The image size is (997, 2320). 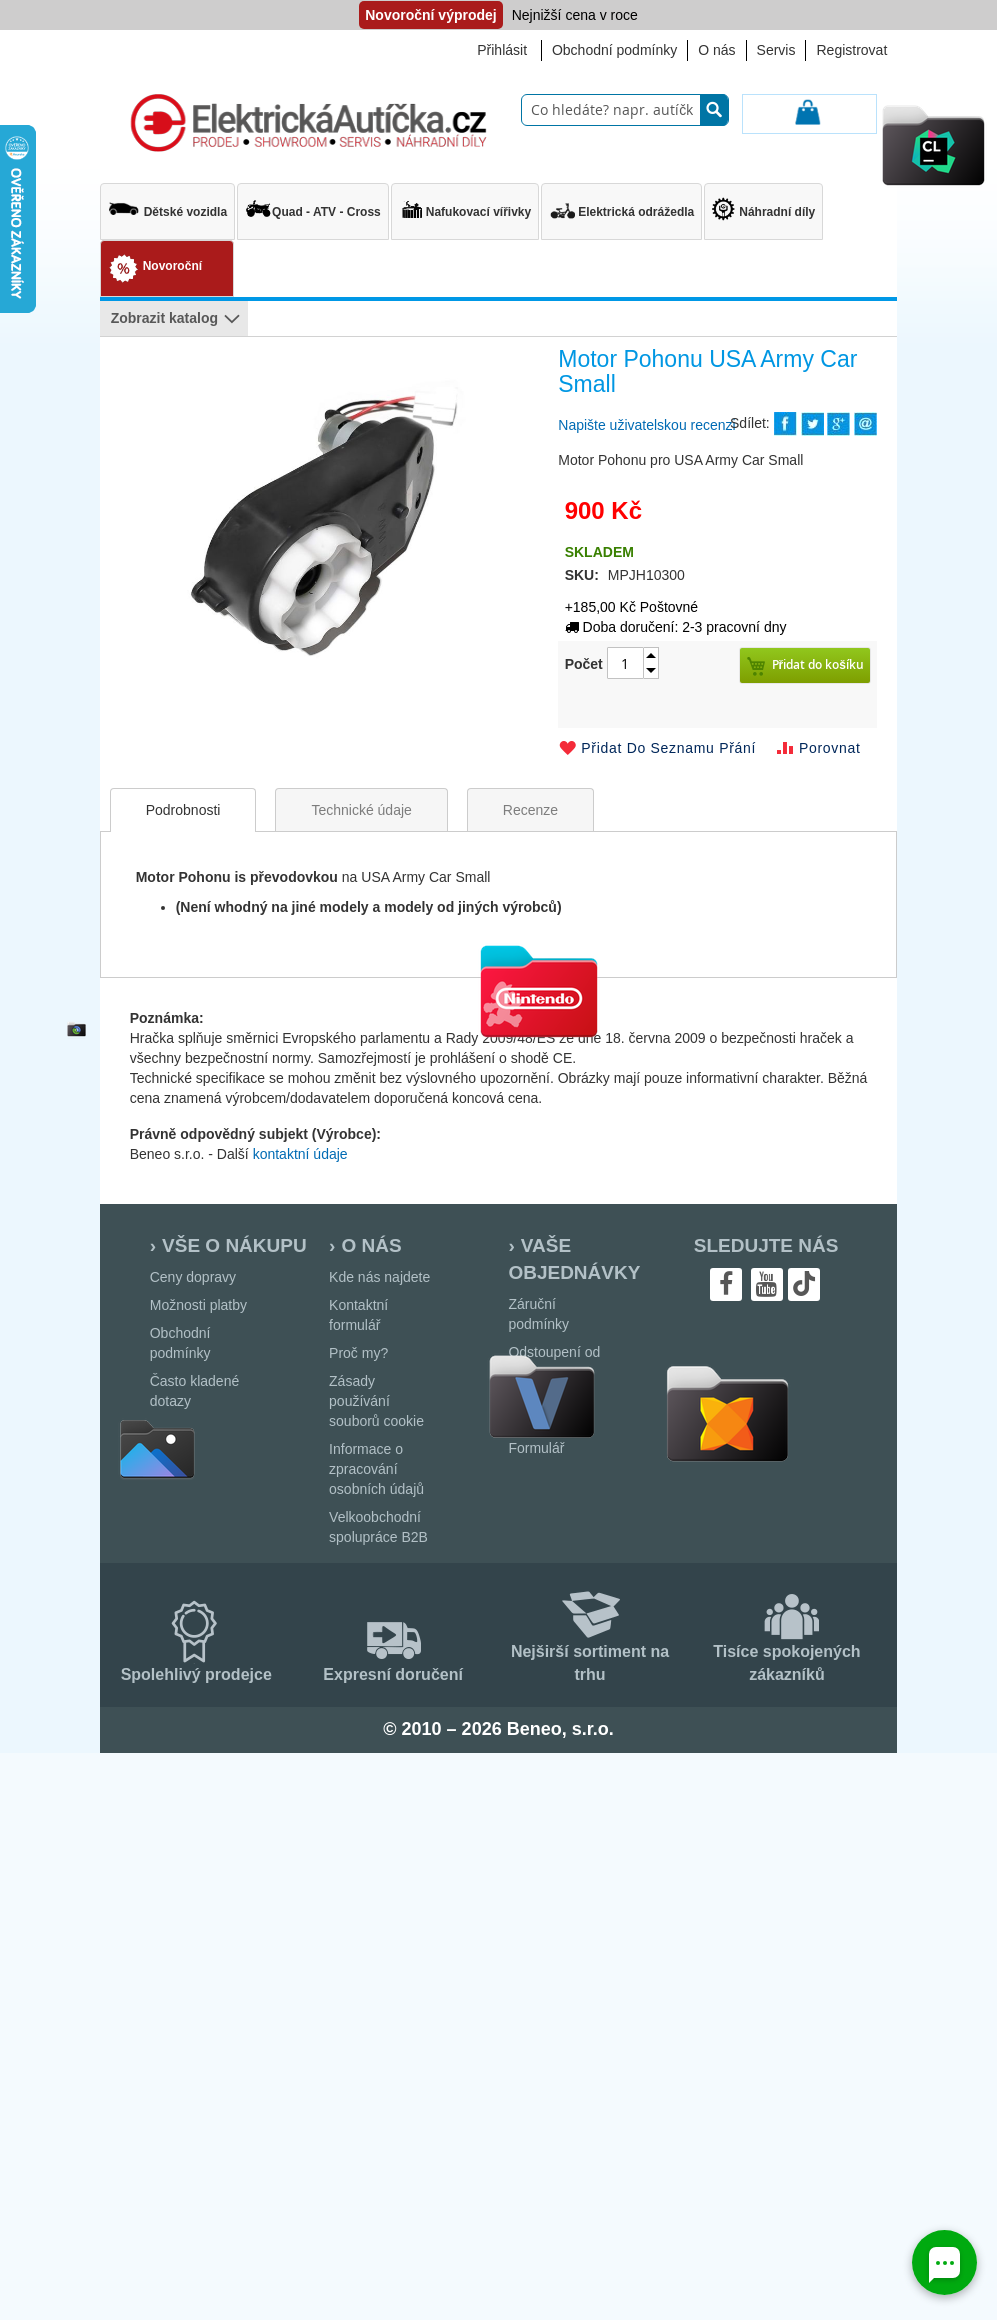 What do you see at coordinates (727, 1417) in the screenshot?
I see `folder containing haxe project files` at bounding box center [727, 1417].